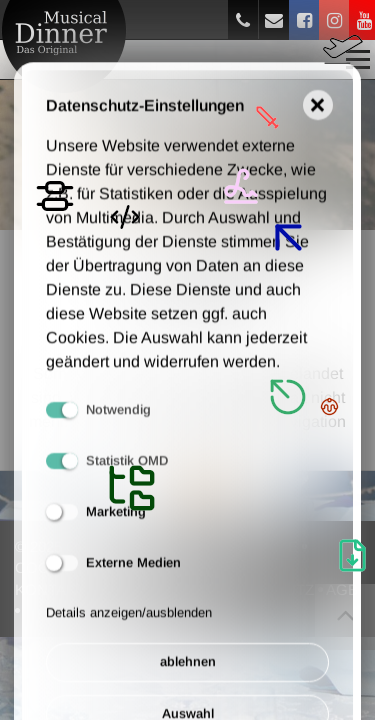 Image resolution: width=375 pixels, height=720 pixels. I want to click on navigate back or return to previous screen, so click(288, 397).